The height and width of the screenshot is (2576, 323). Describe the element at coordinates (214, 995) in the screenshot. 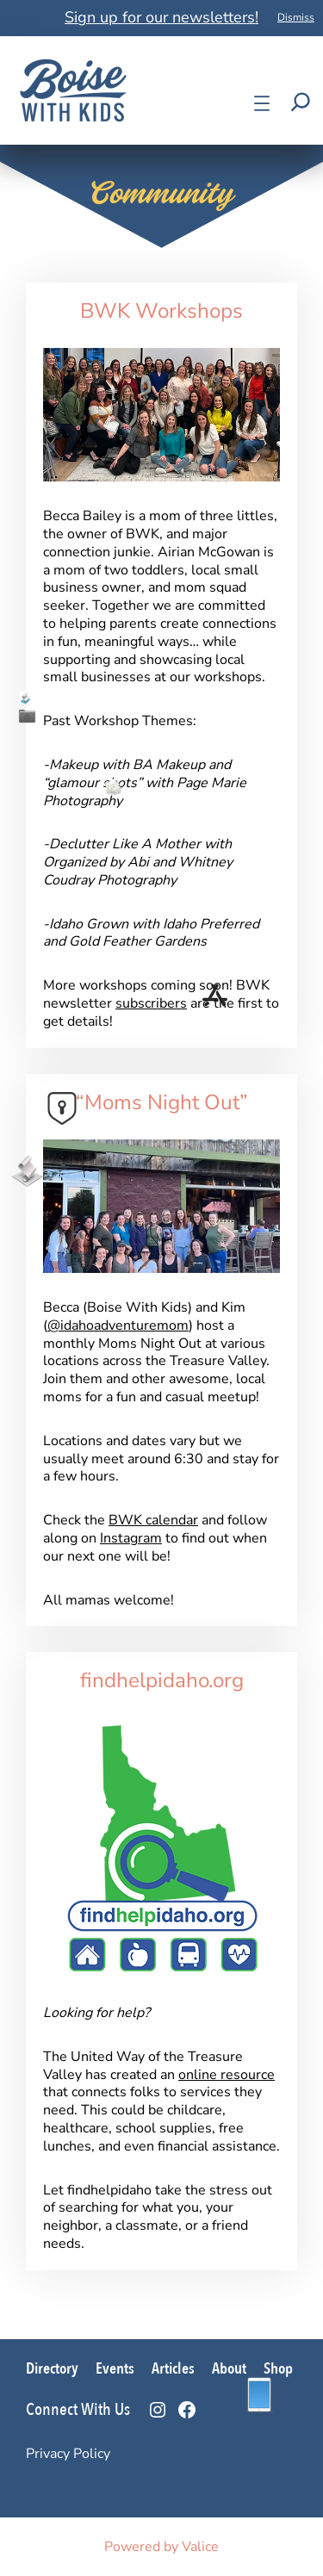

I see `access the applications folder in sidebar` at that location.